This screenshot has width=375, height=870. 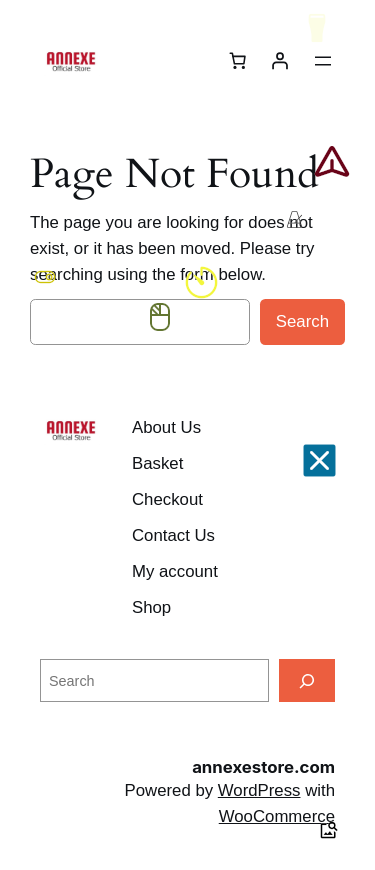 What do you see at coordinates (160, 317) in the screenshot?
I see `indicates left mouse button click action` at bounding box center [160, 317].